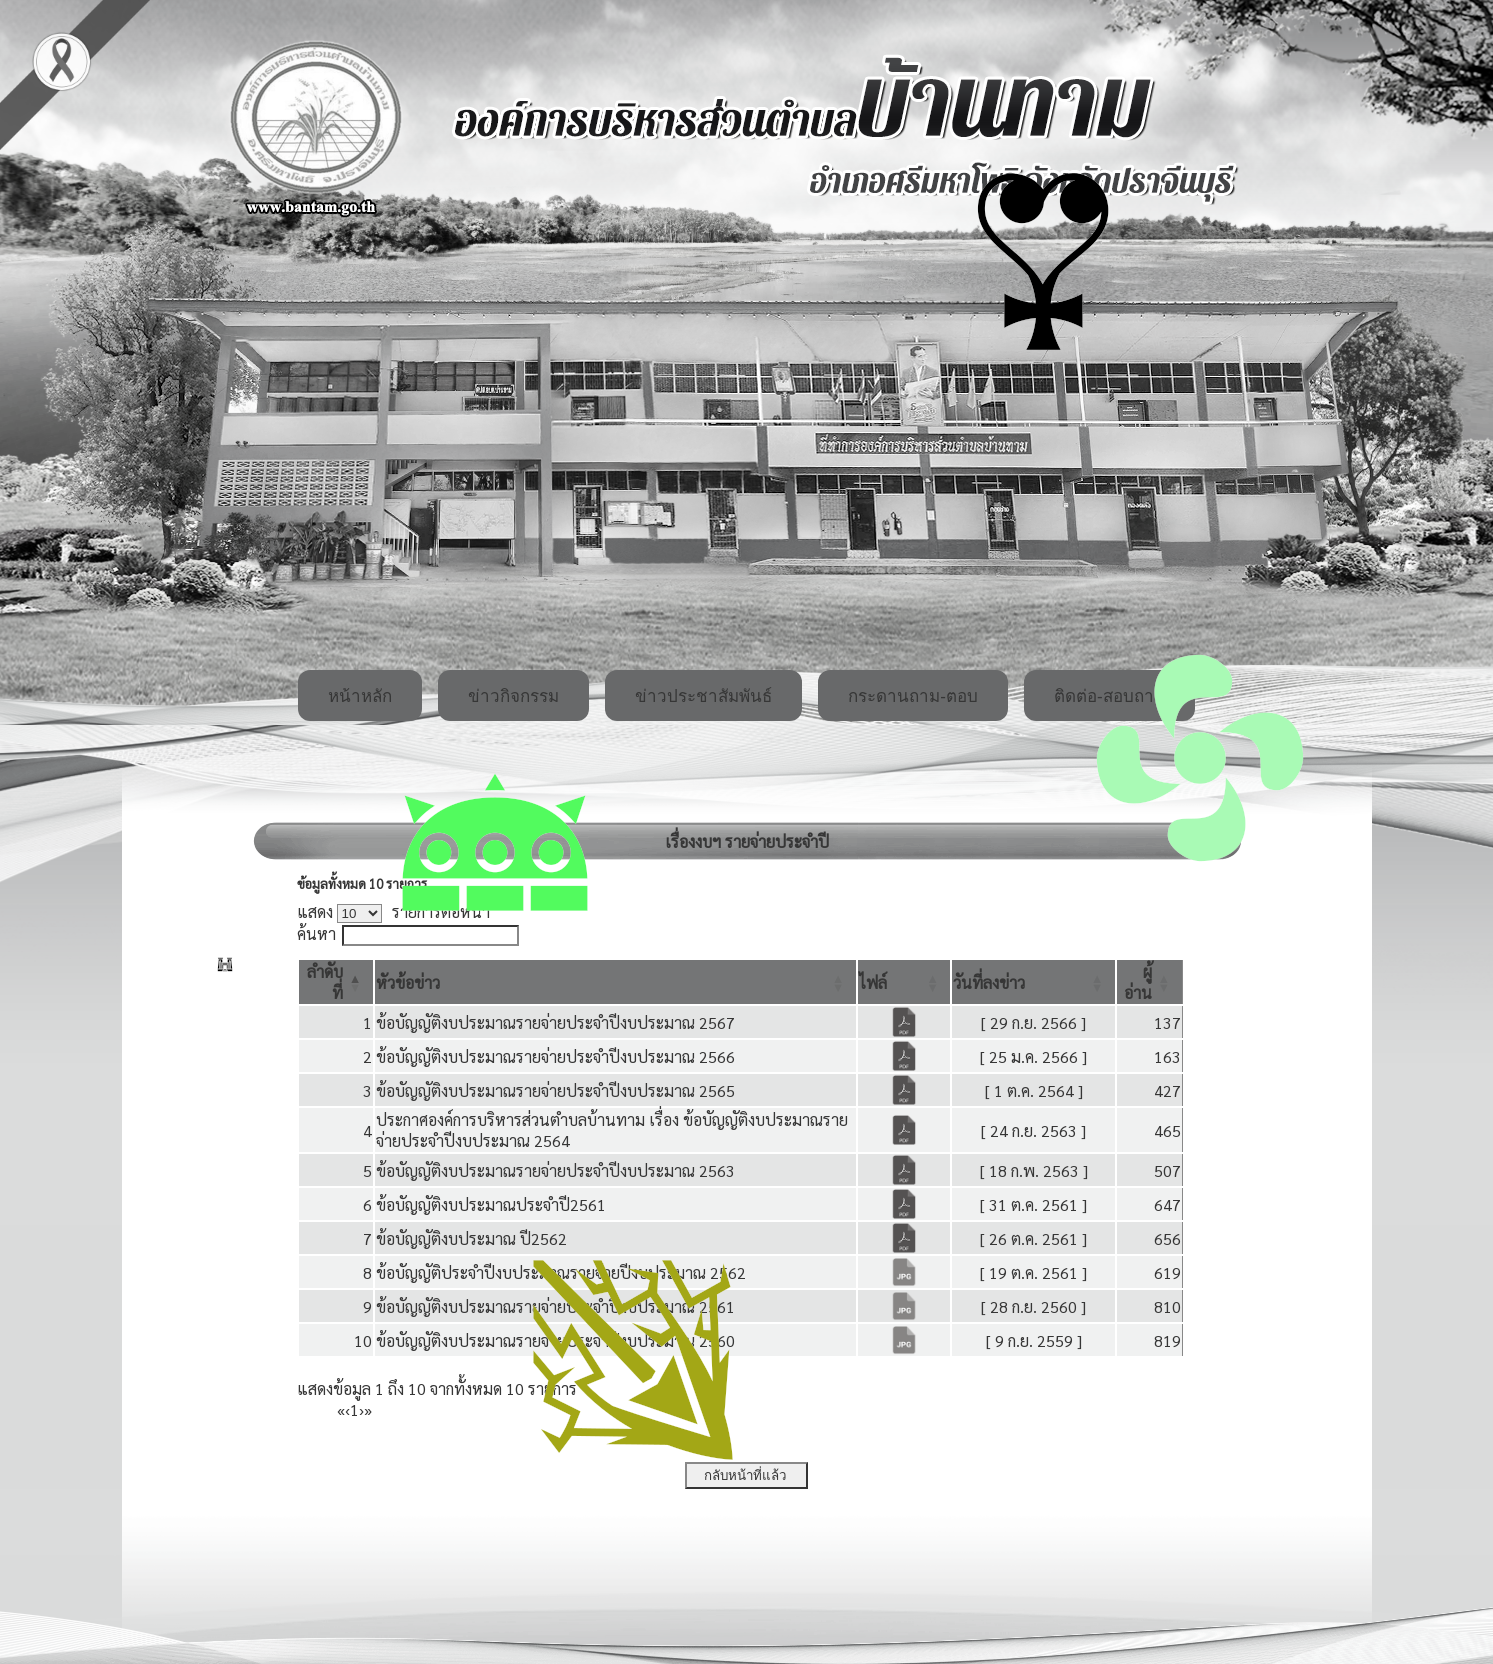  Describe the element at coordinates (495, 851) in the screenshot. I see `select gaul or celtic warrior class` at that location.